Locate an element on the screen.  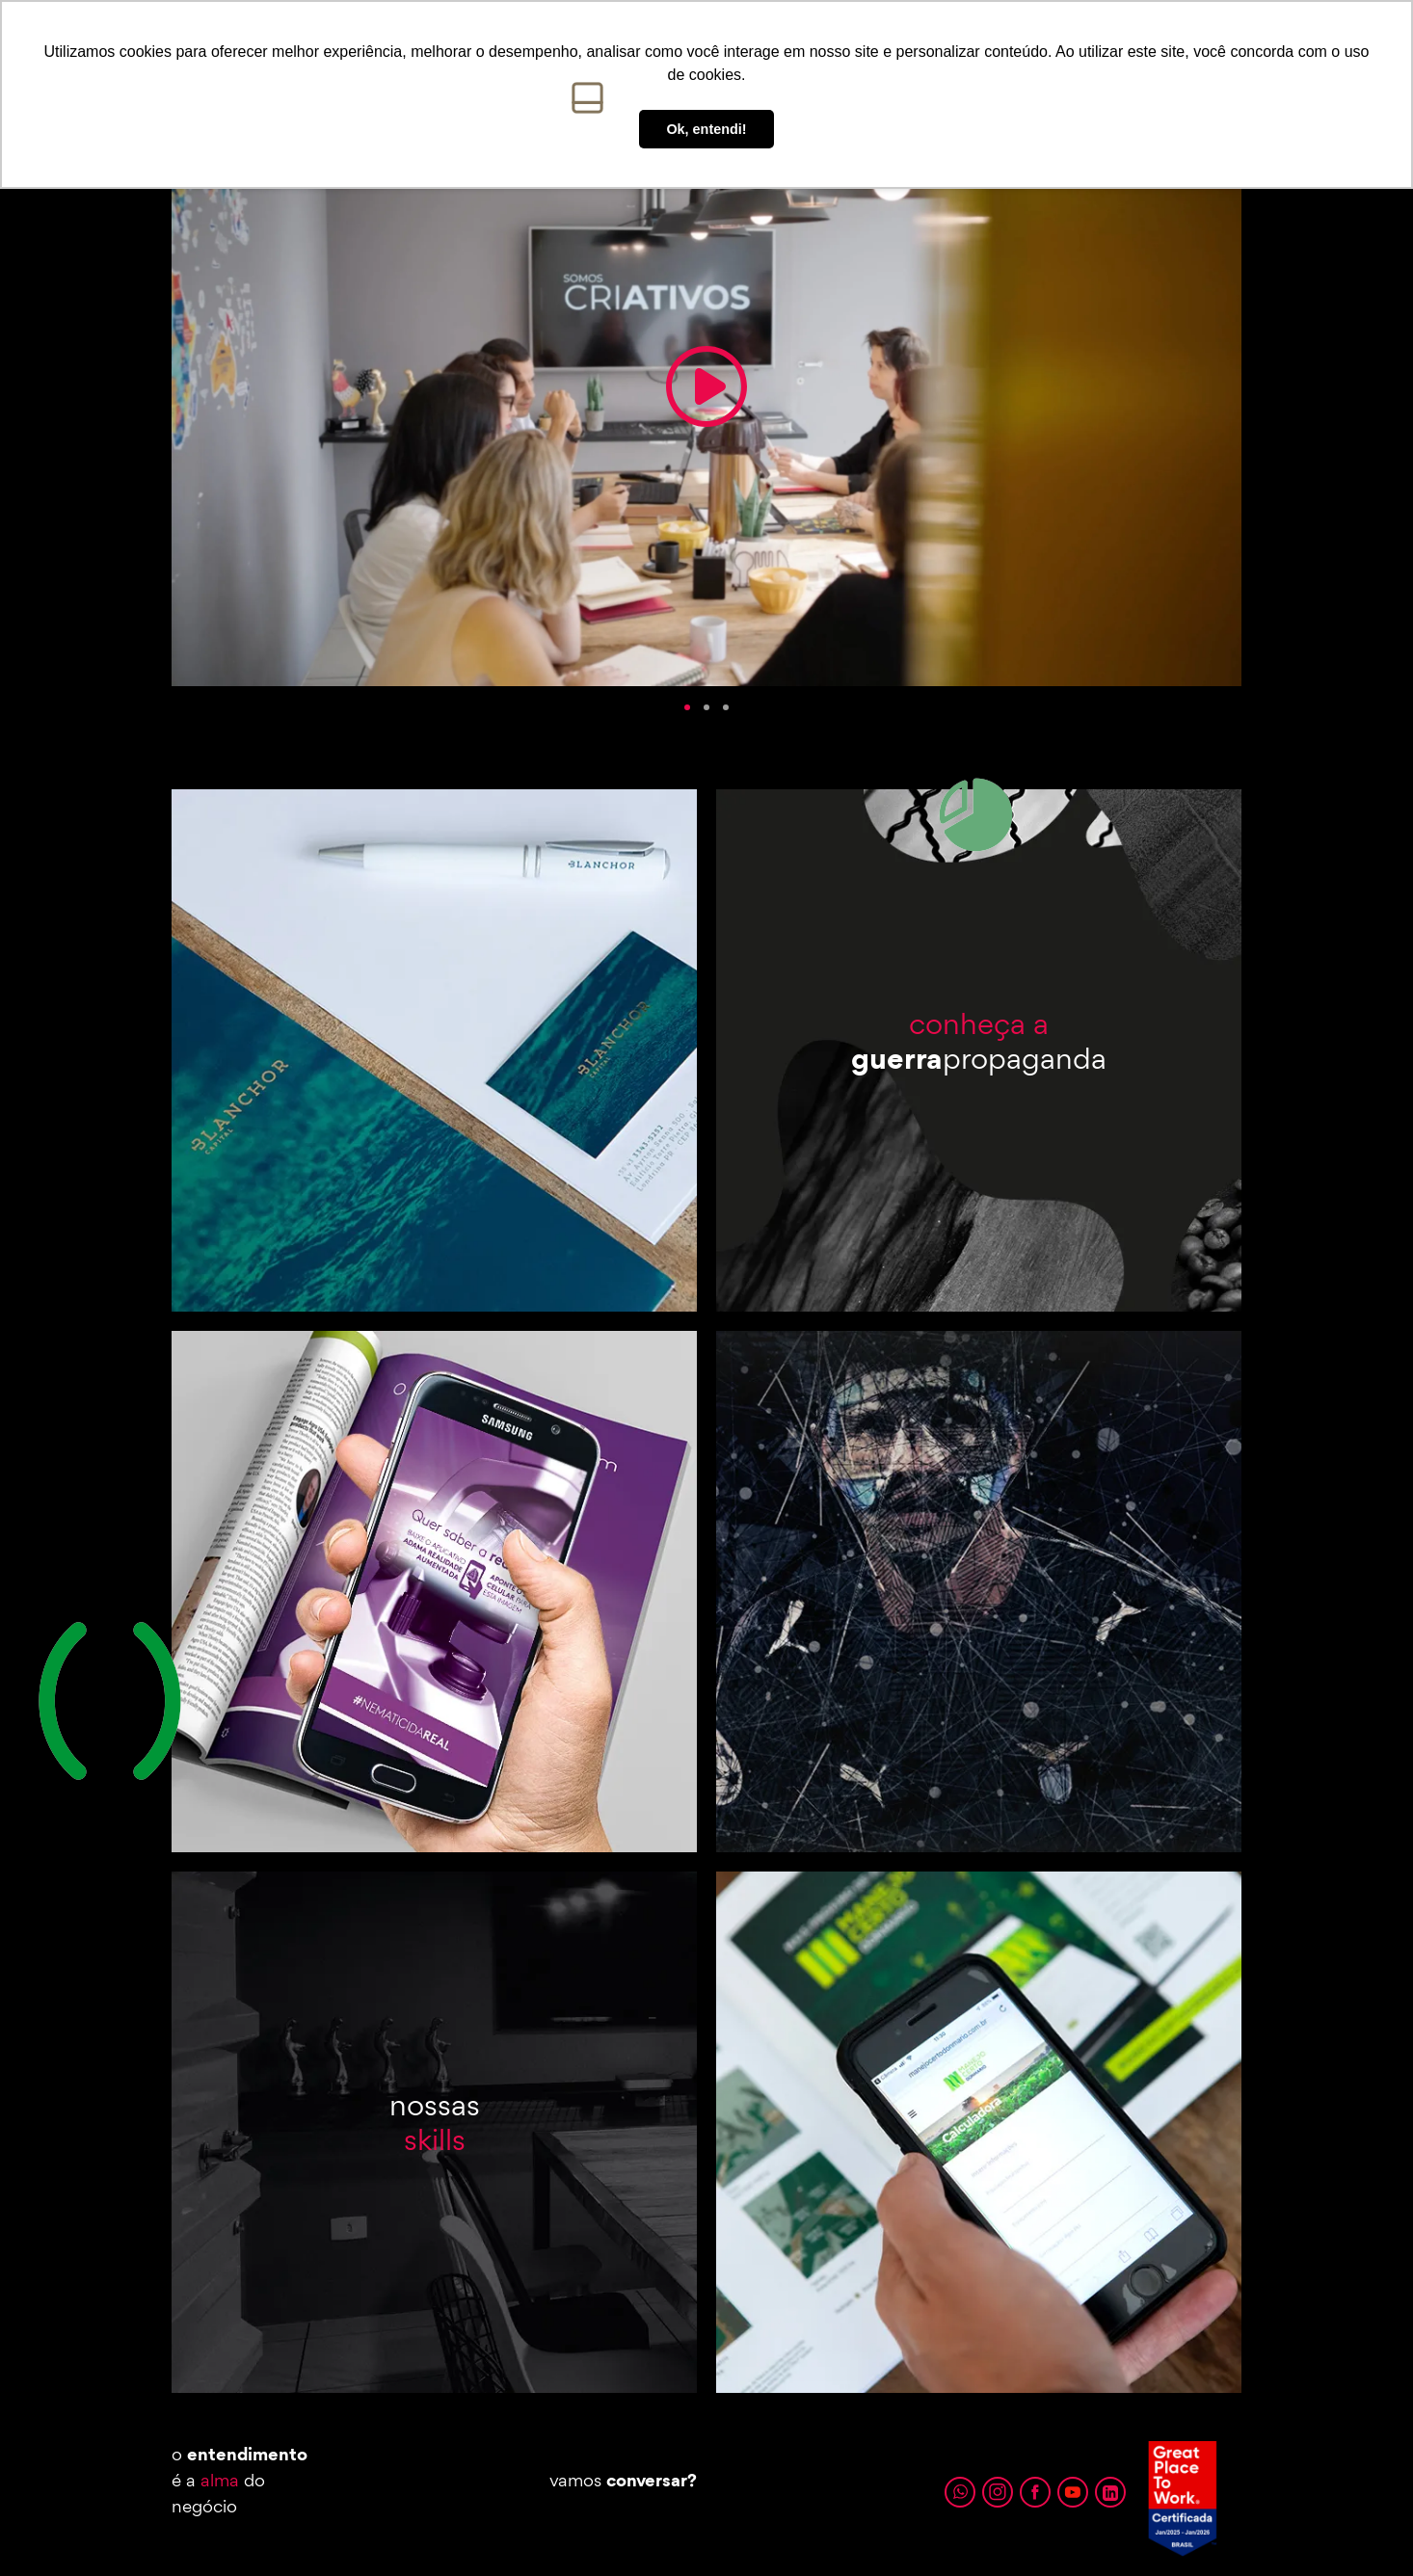
toggle bottom panel visibility is located at coordinates (587, 97).